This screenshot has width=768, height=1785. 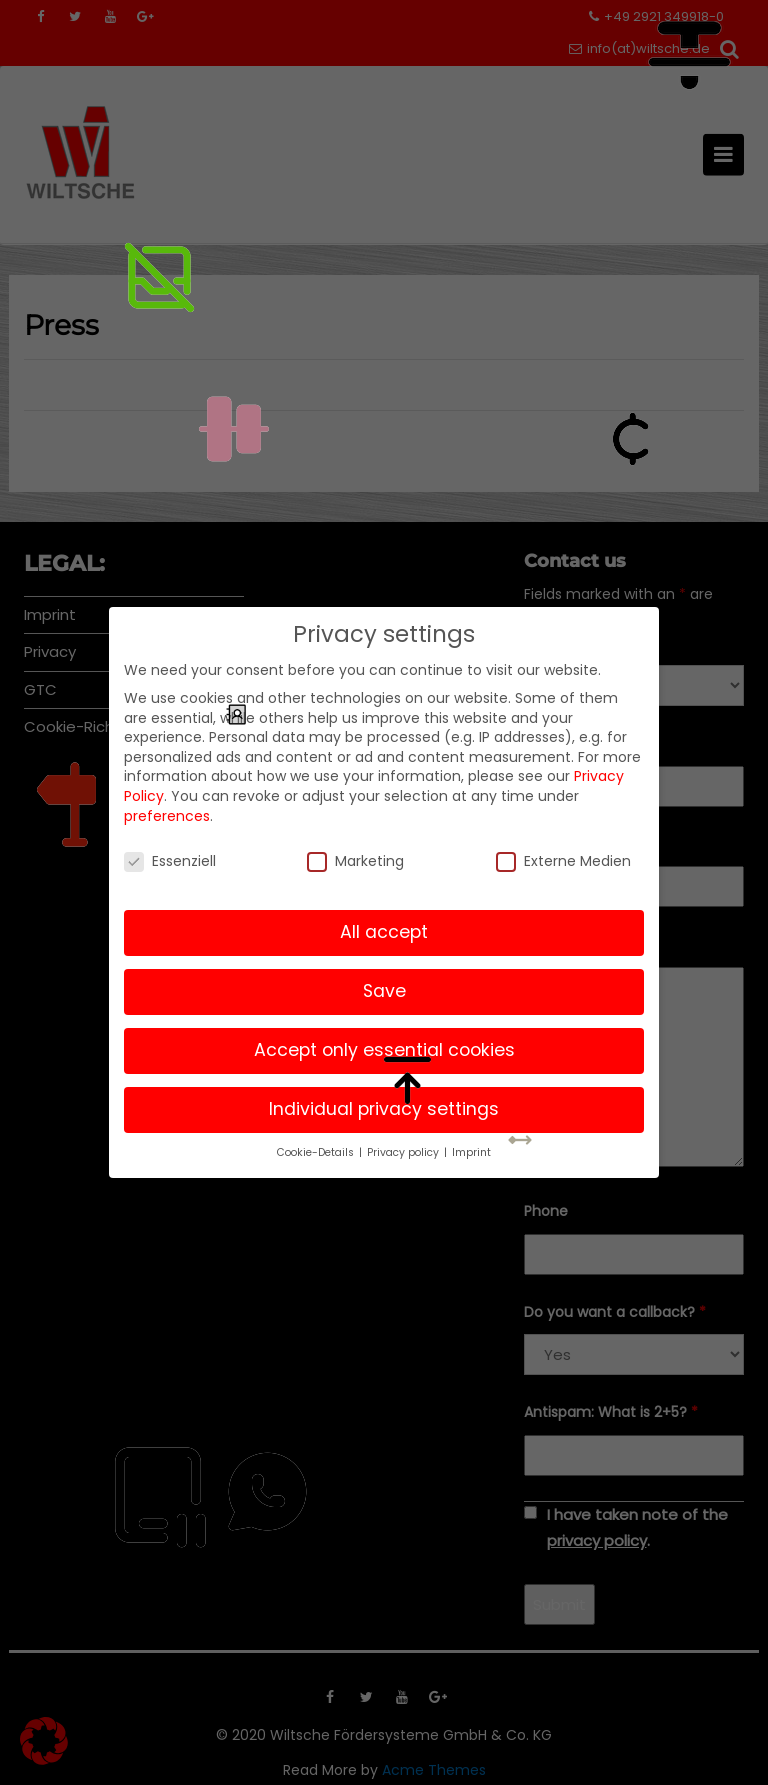 I want to click on navigate to previous step or section, so click(x=66, y=804).